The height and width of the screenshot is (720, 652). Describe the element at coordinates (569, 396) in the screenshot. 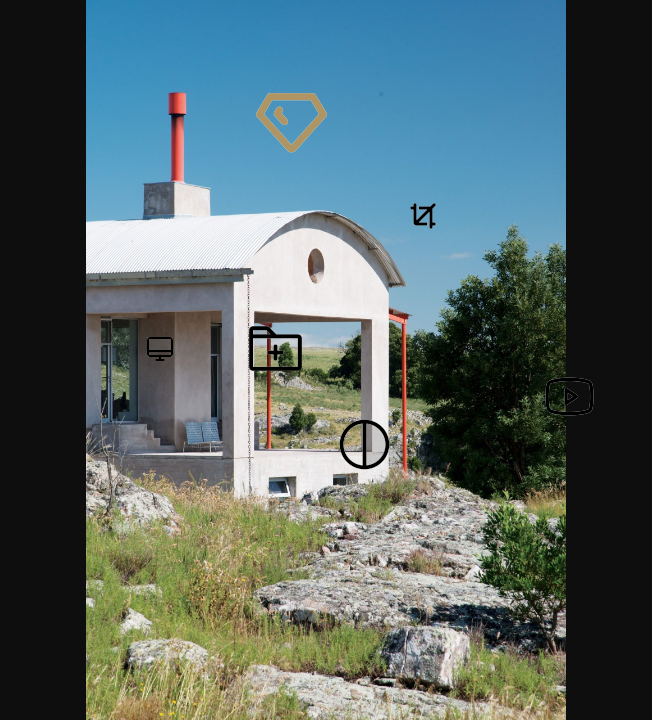

I see `open youtube` at that location.